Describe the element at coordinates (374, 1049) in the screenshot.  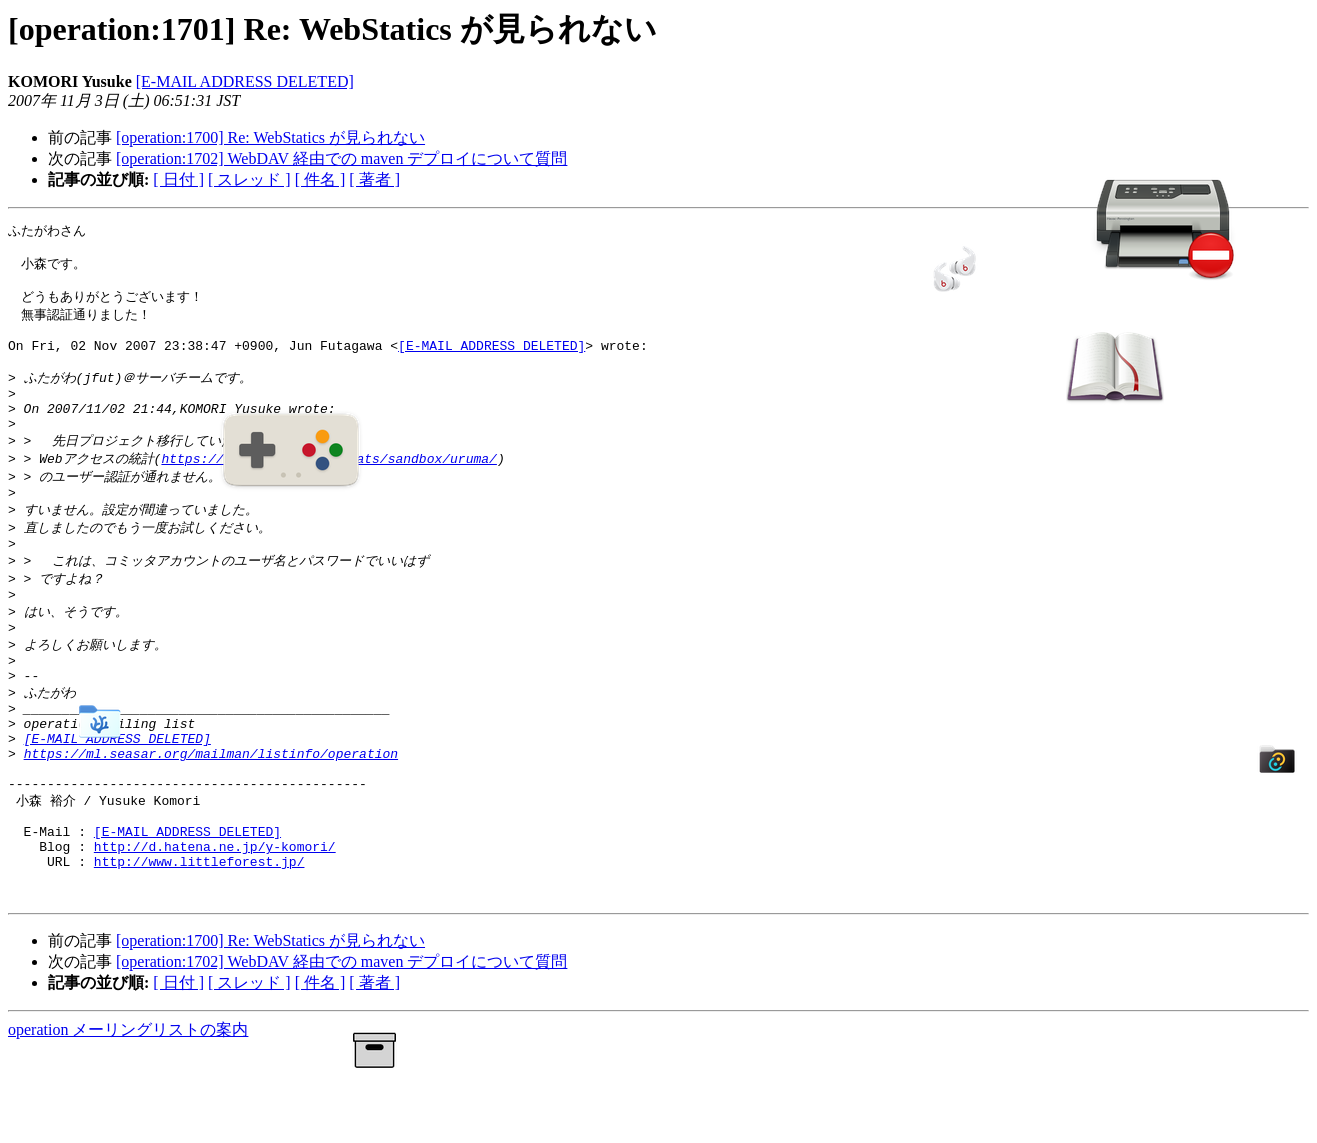
I see `access archived emails` at that location.